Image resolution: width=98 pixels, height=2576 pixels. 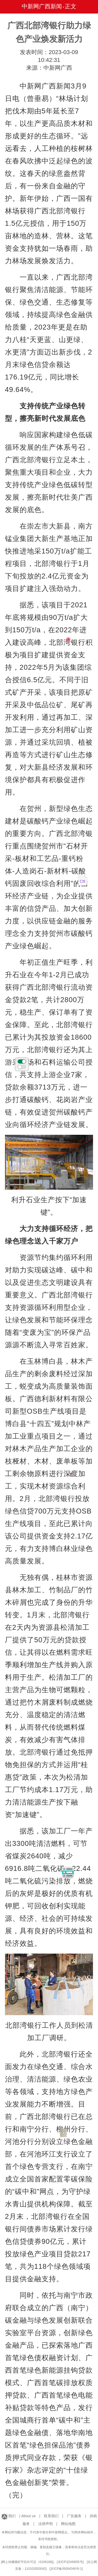 I want to click on open the software update manager, so click(x=4, y=2517).